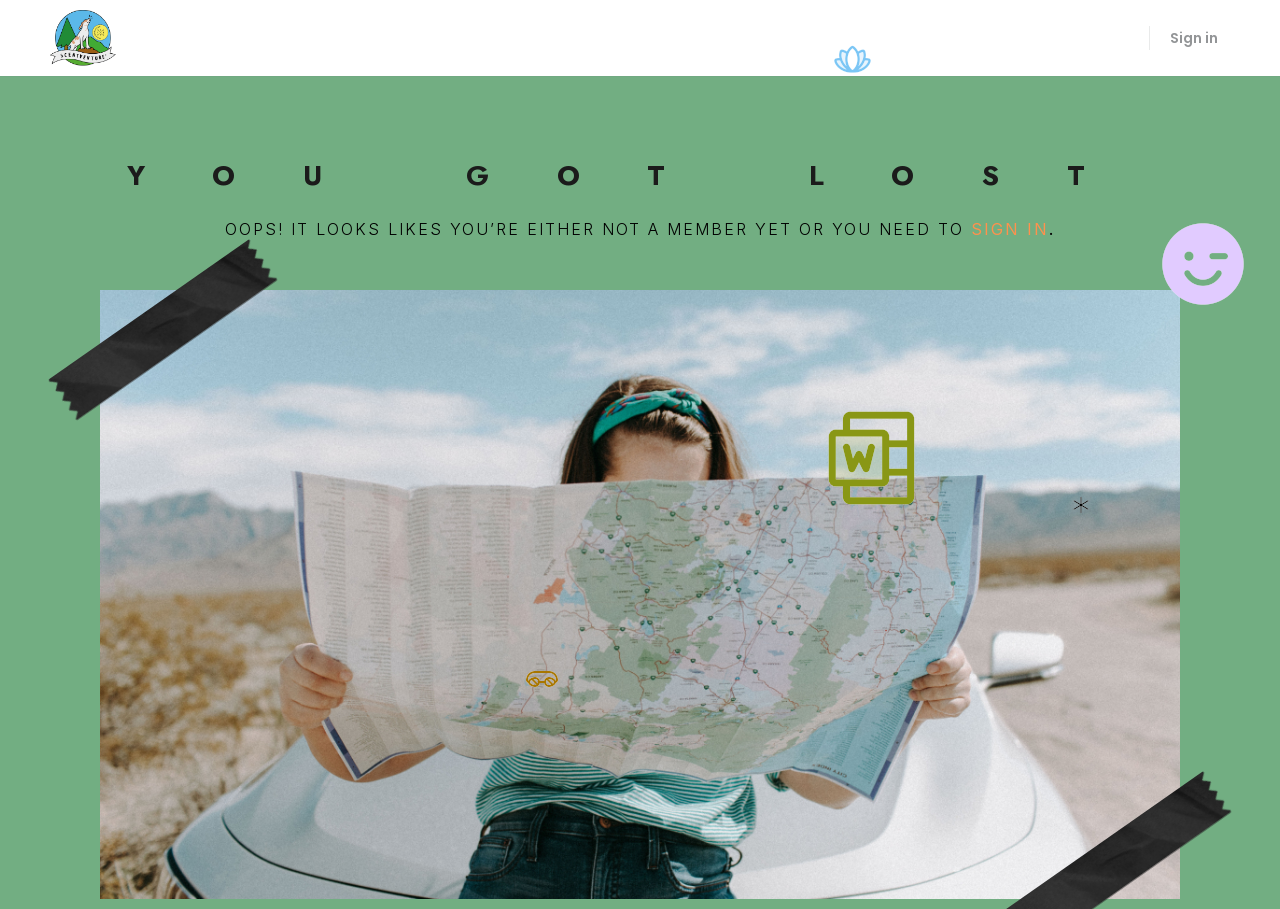  I want to click on access swimming or diving activity settings, so click(542, 679).